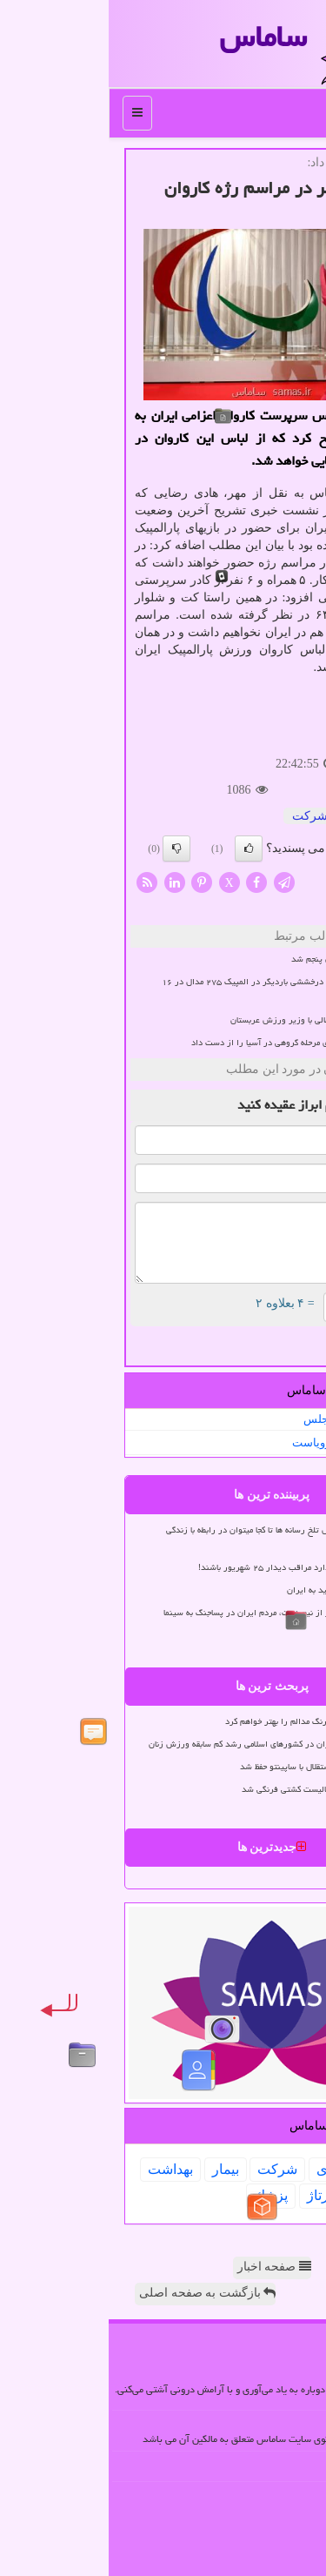 This screenshot has width=326, height=2576. What do you see at coordinates (58, 2002) in the screenshot?
I see `reply to all recipients of an email` at bounding box center [58, 2002].